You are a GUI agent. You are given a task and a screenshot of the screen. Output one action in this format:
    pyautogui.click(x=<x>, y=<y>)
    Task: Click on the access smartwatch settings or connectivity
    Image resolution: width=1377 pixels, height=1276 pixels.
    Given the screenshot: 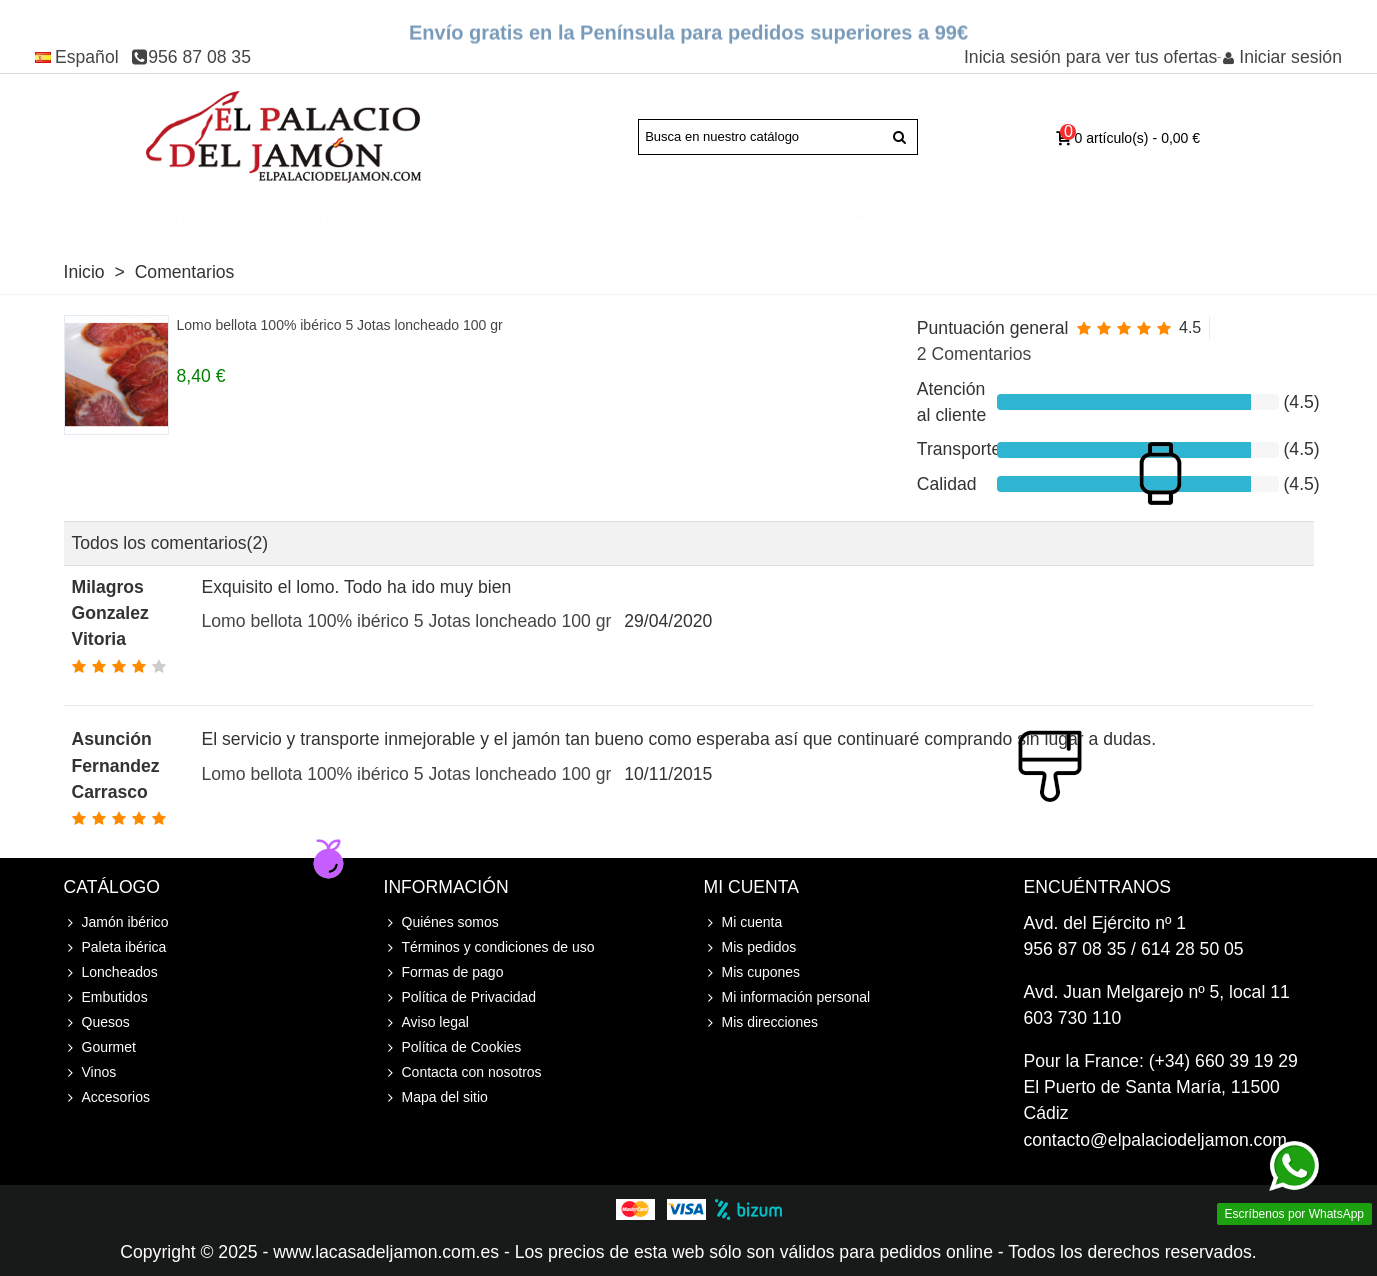 What is the action you would take?
    pyautogui.click(x=1160, y=473)
    